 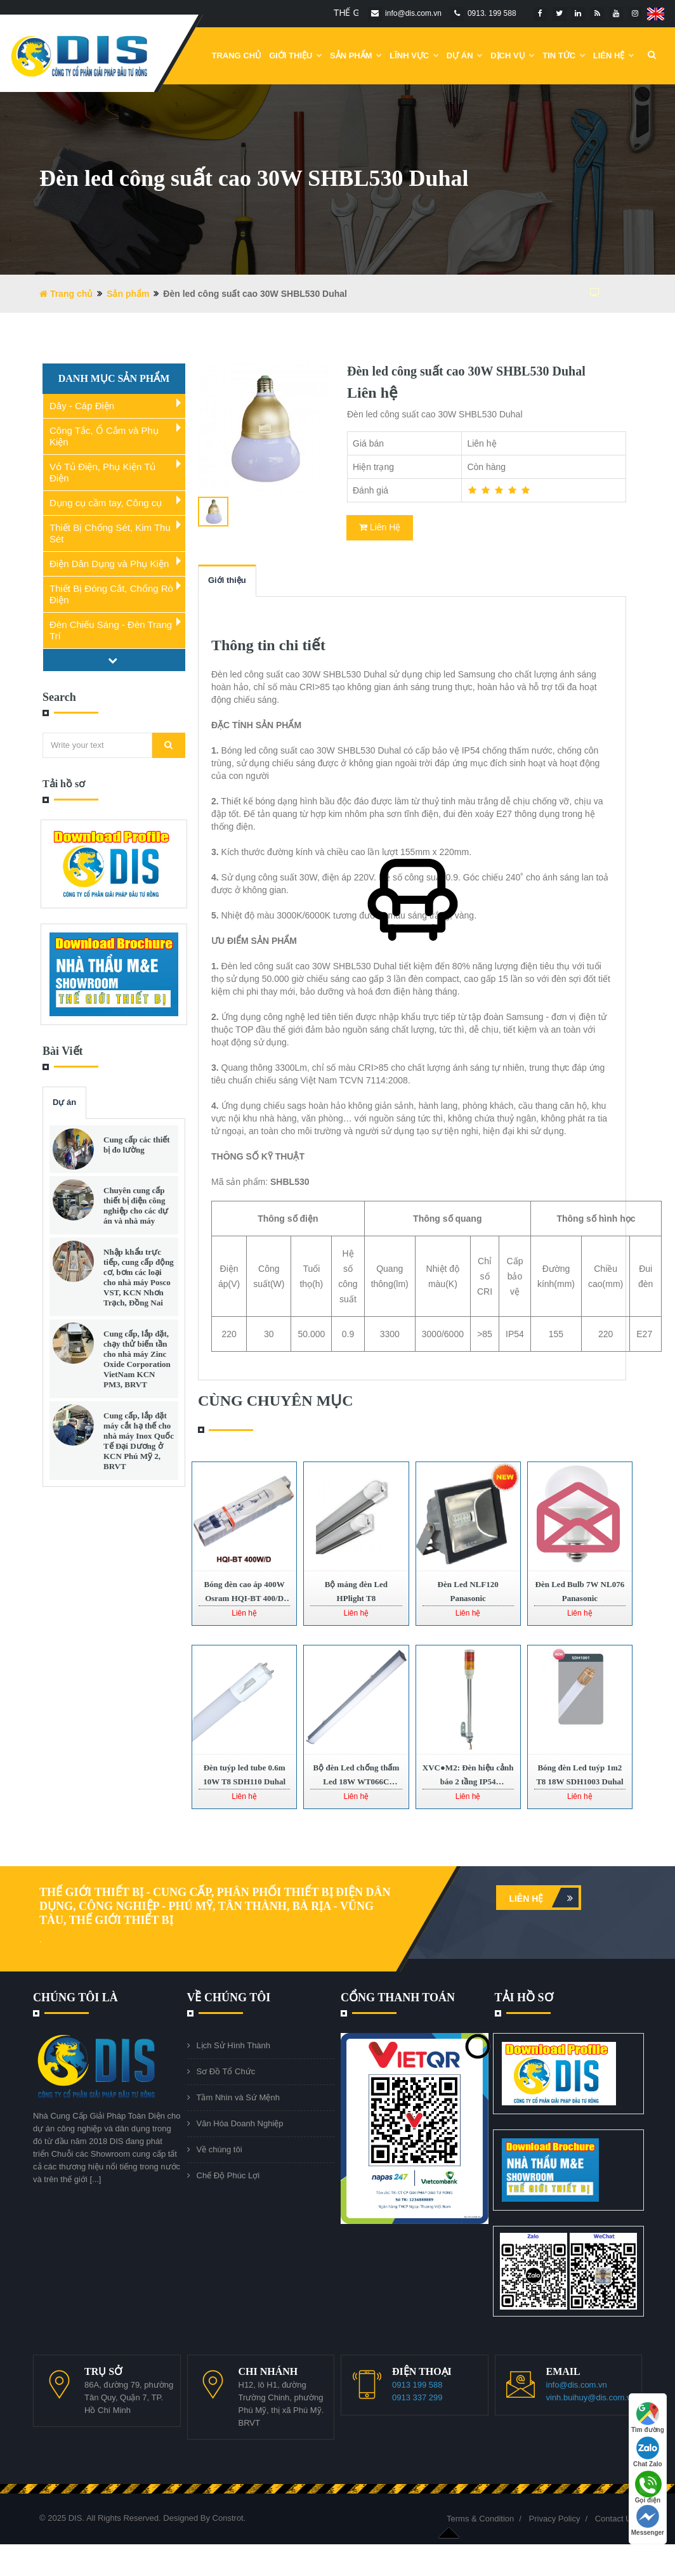 I want to click on access virtual machine settings, so click(x=594, y=292).